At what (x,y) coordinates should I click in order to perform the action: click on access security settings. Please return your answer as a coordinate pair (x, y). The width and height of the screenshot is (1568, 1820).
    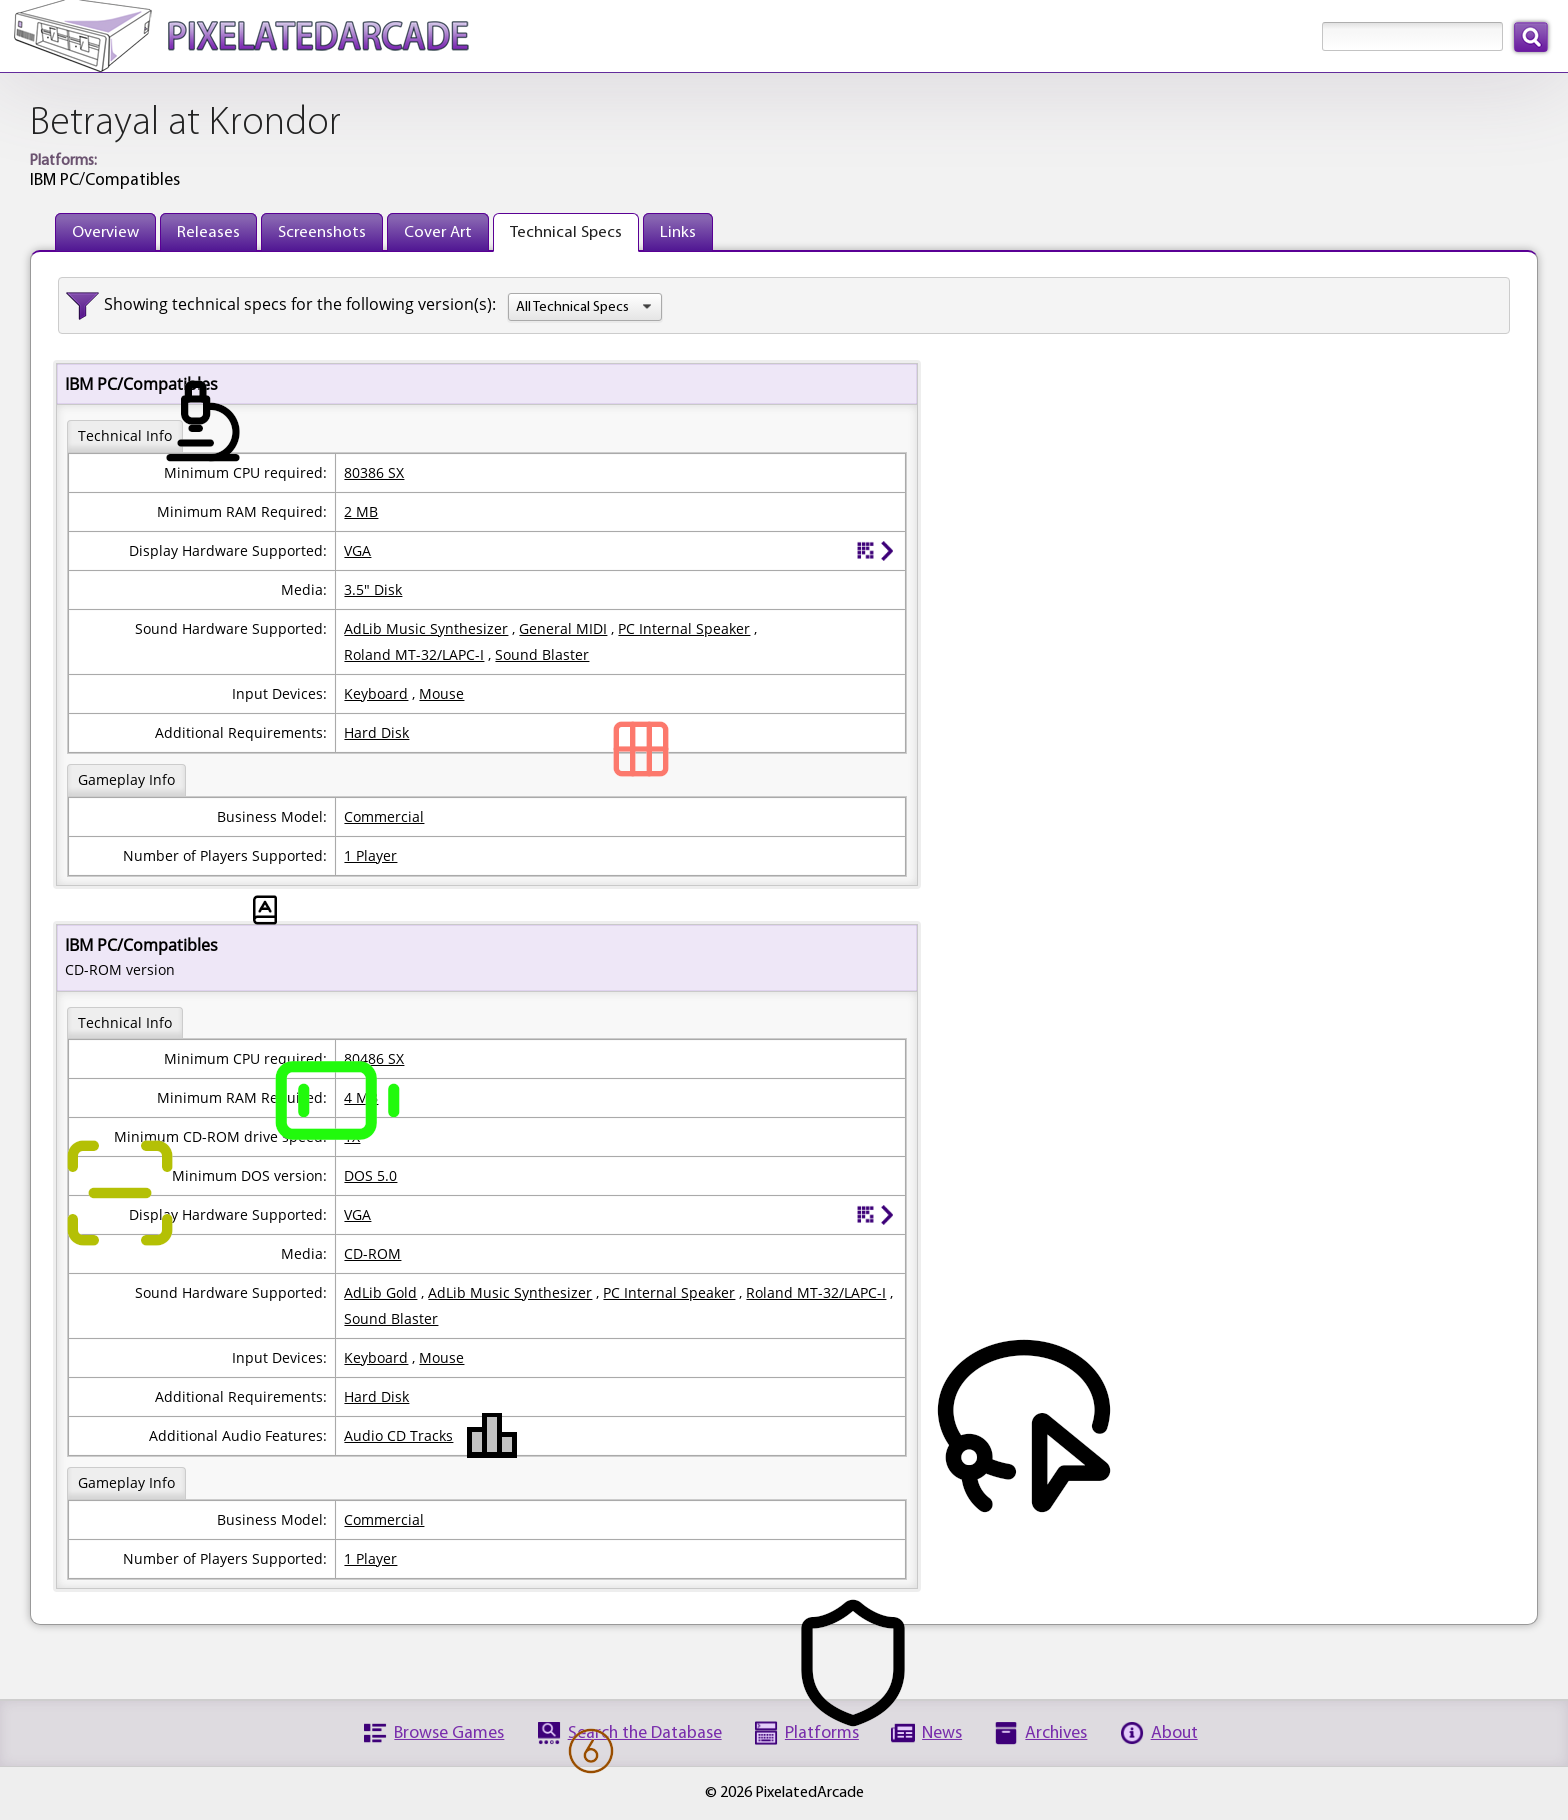
    Looking at the image, I should click on (853, 1663).